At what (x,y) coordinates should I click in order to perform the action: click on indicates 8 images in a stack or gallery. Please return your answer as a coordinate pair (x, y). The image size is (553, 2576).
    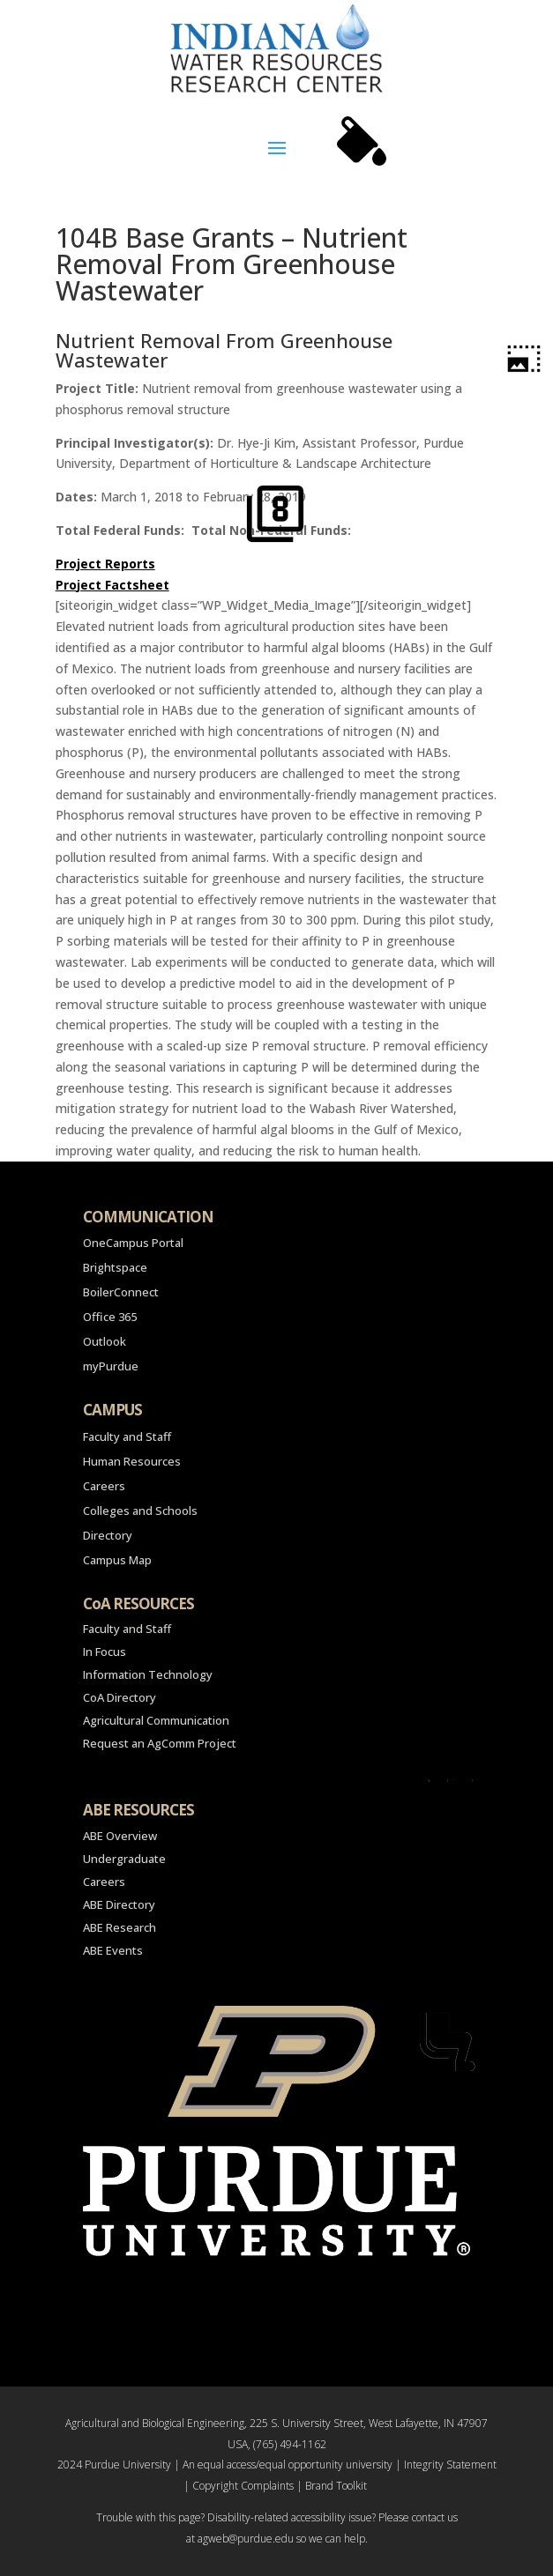
    Looking at the image, I should click on (275, 514).